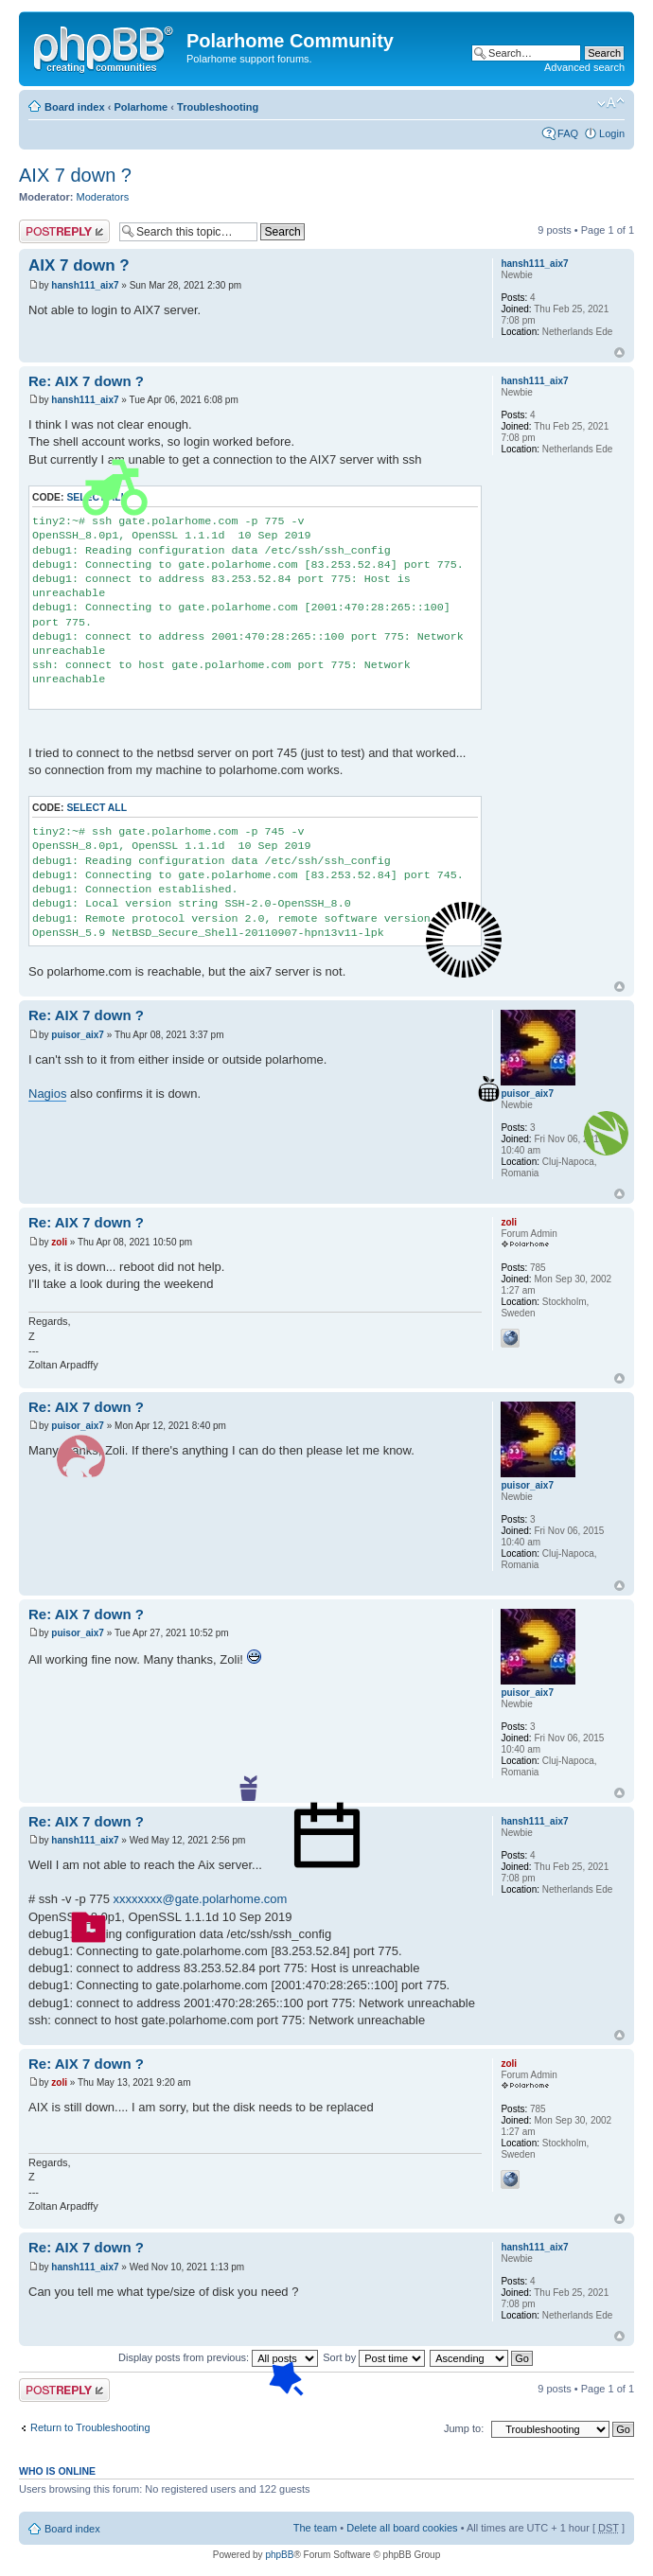  I want to click on view calendar or schedule, so click(326, 1838).